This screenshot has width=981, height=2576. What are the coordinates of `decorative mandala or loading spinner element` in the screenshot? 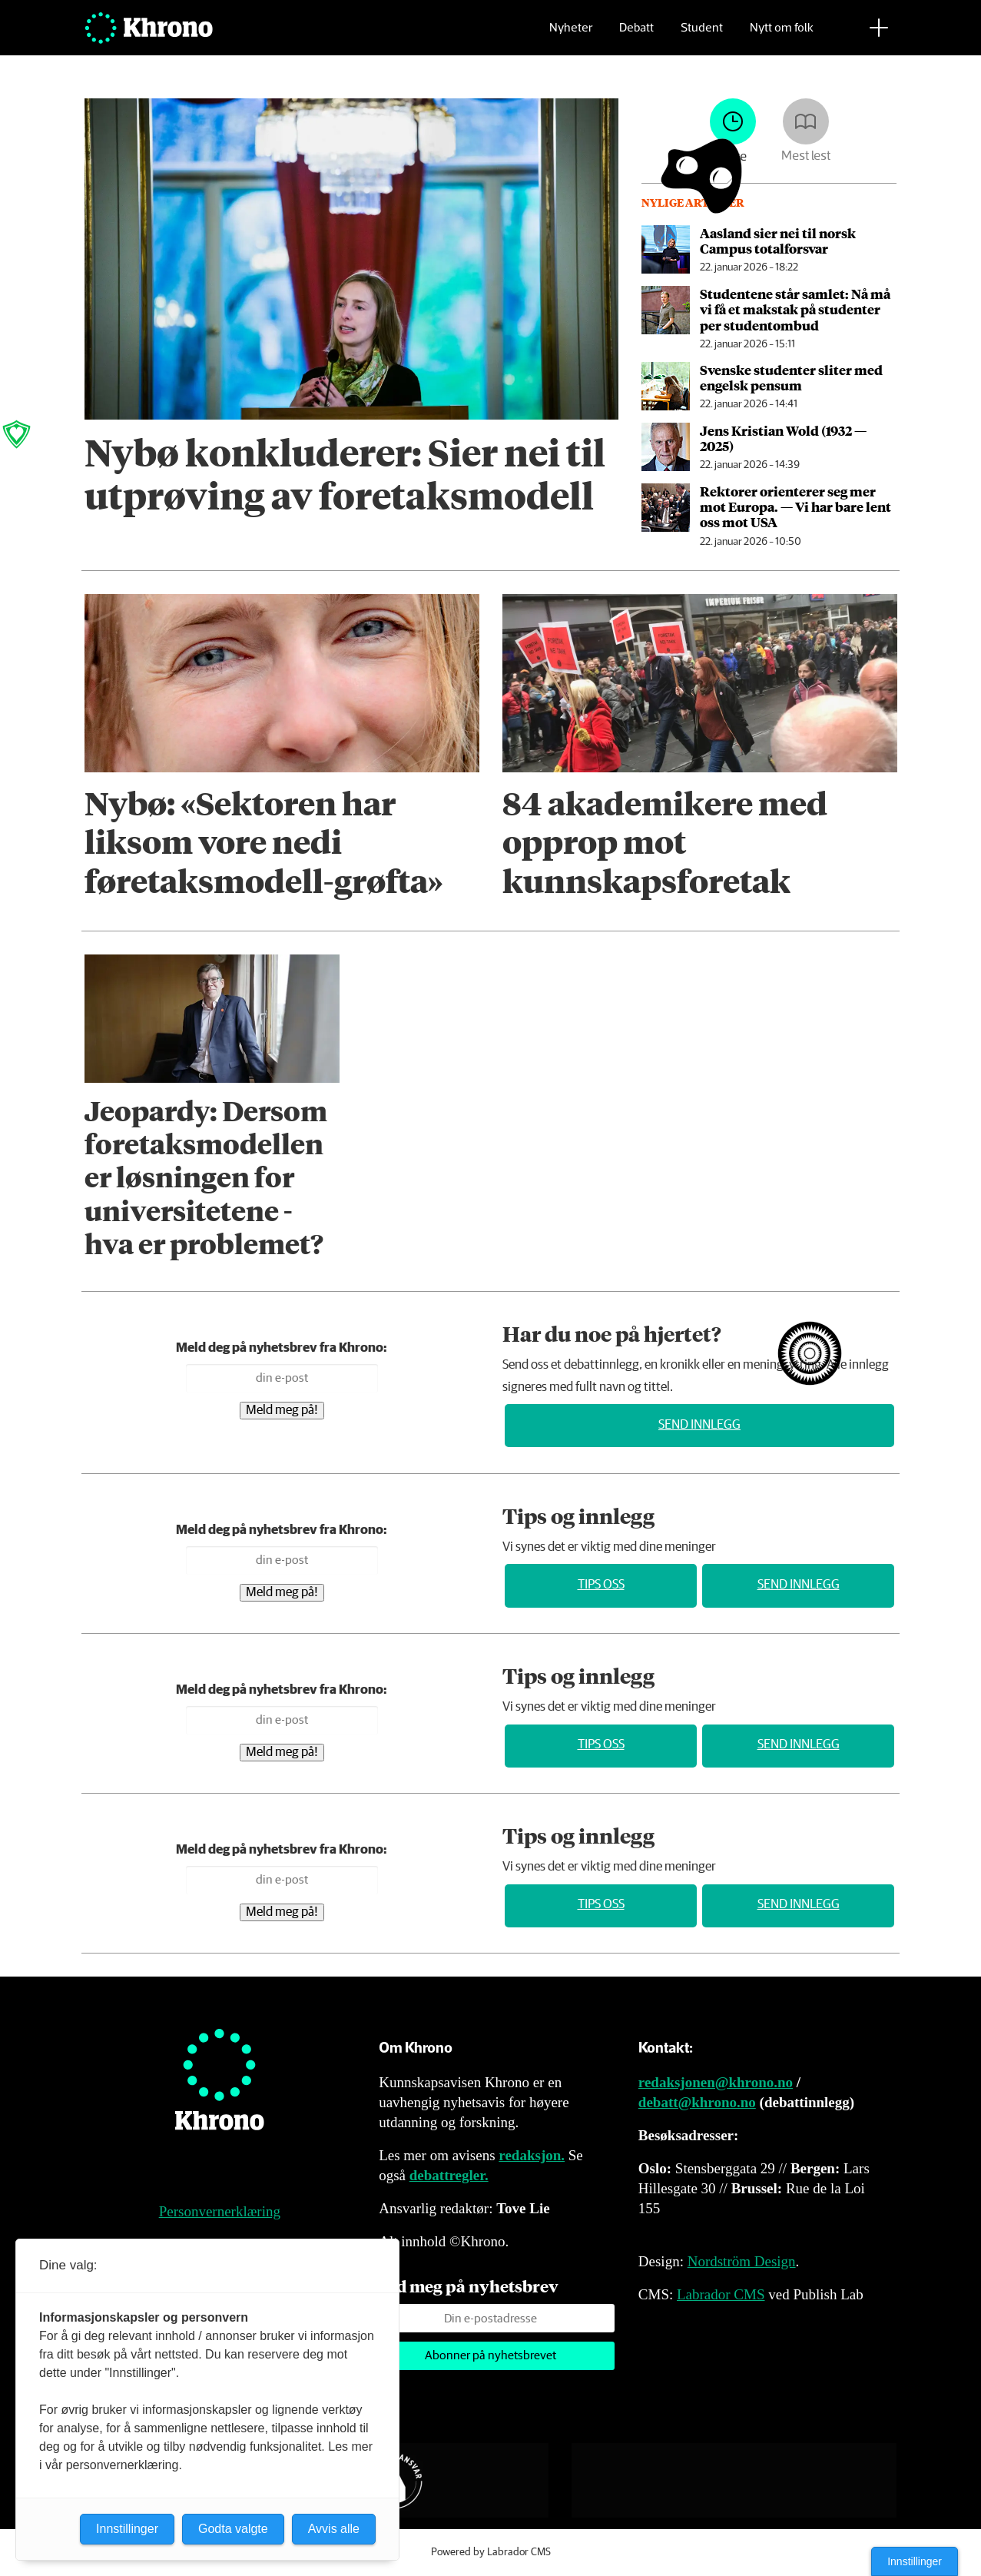 It's located at (810, 1353).